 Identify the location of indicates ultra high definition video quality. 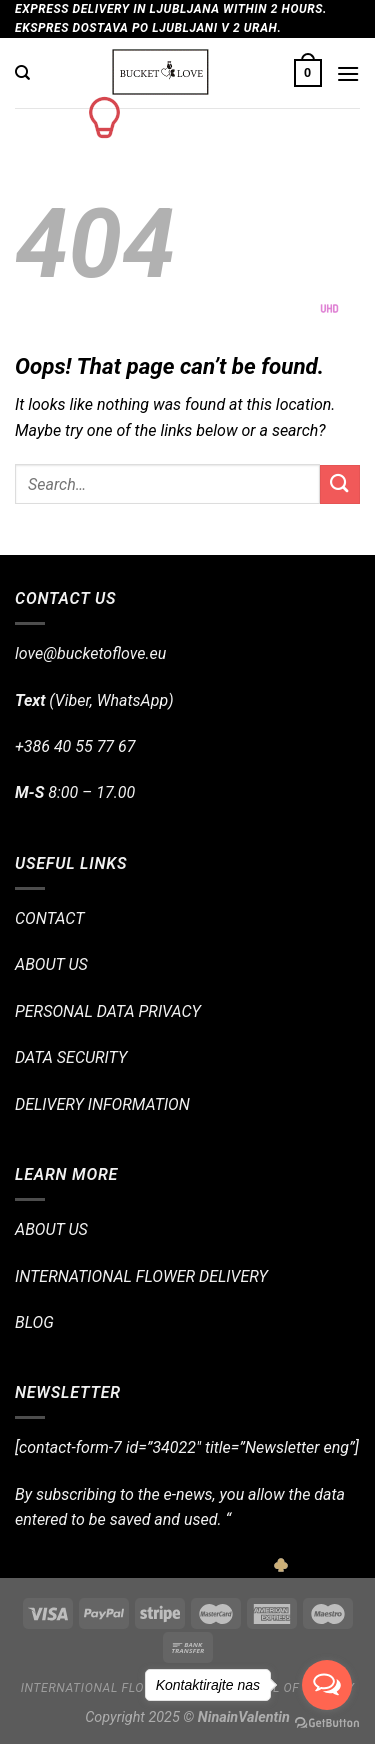
(329, 308).